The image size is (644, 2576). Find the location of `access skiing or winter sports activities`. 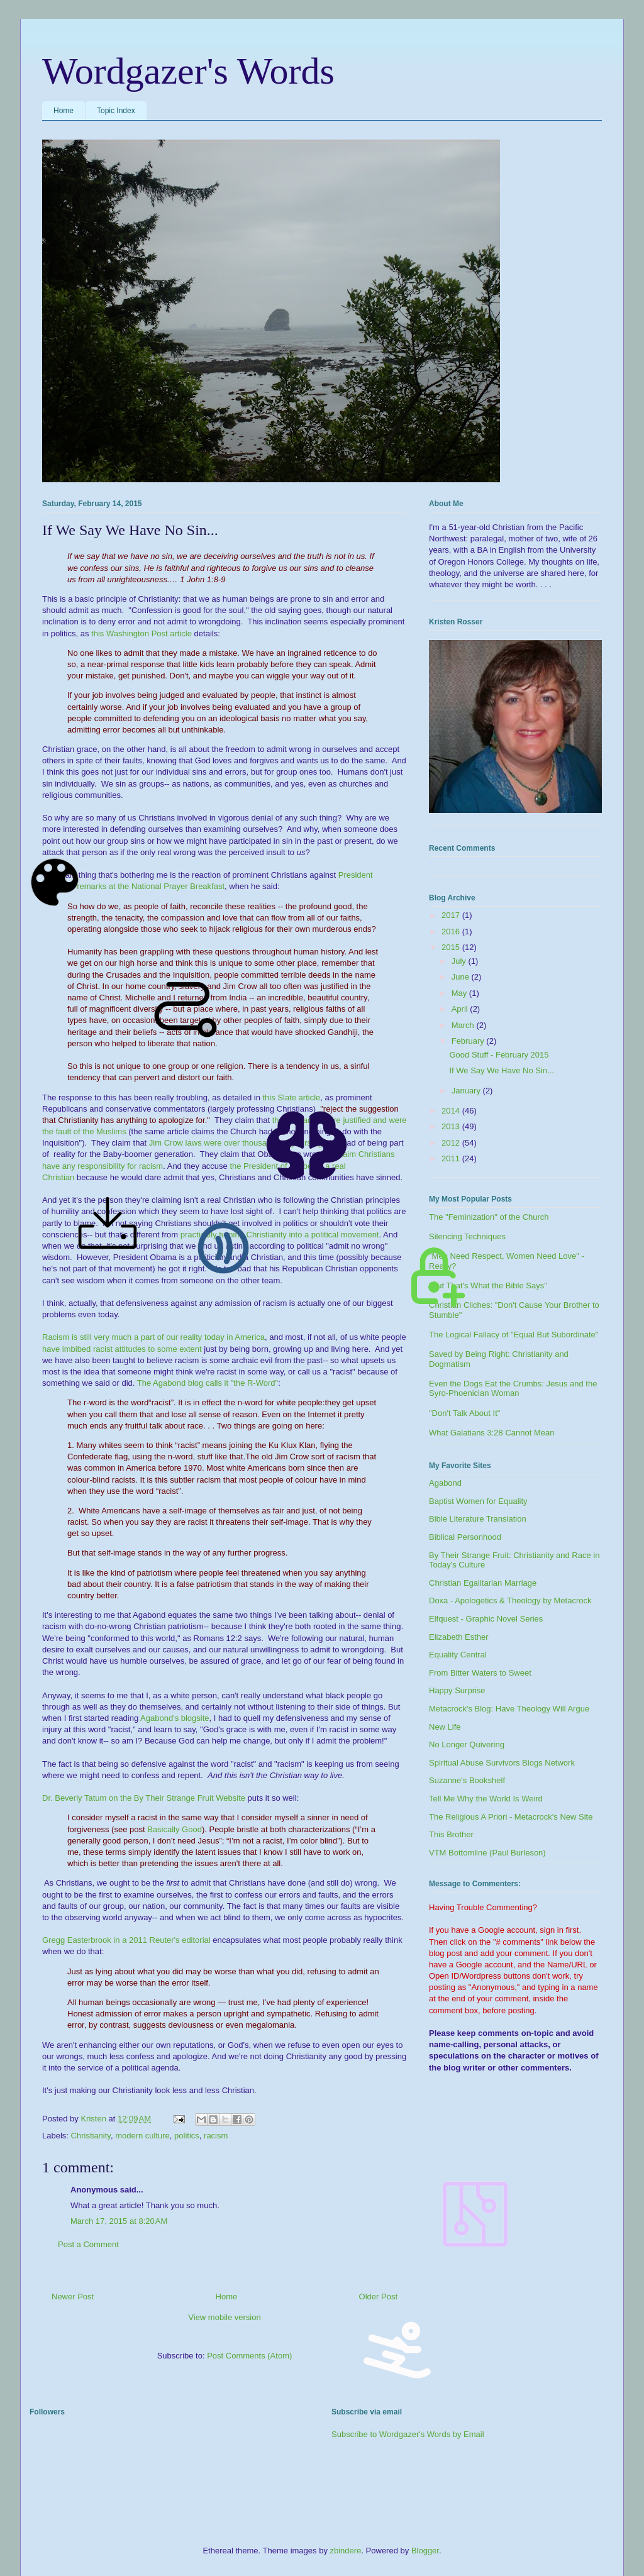

access skiing or winter sports activities is located at coordinates (397, 2350).